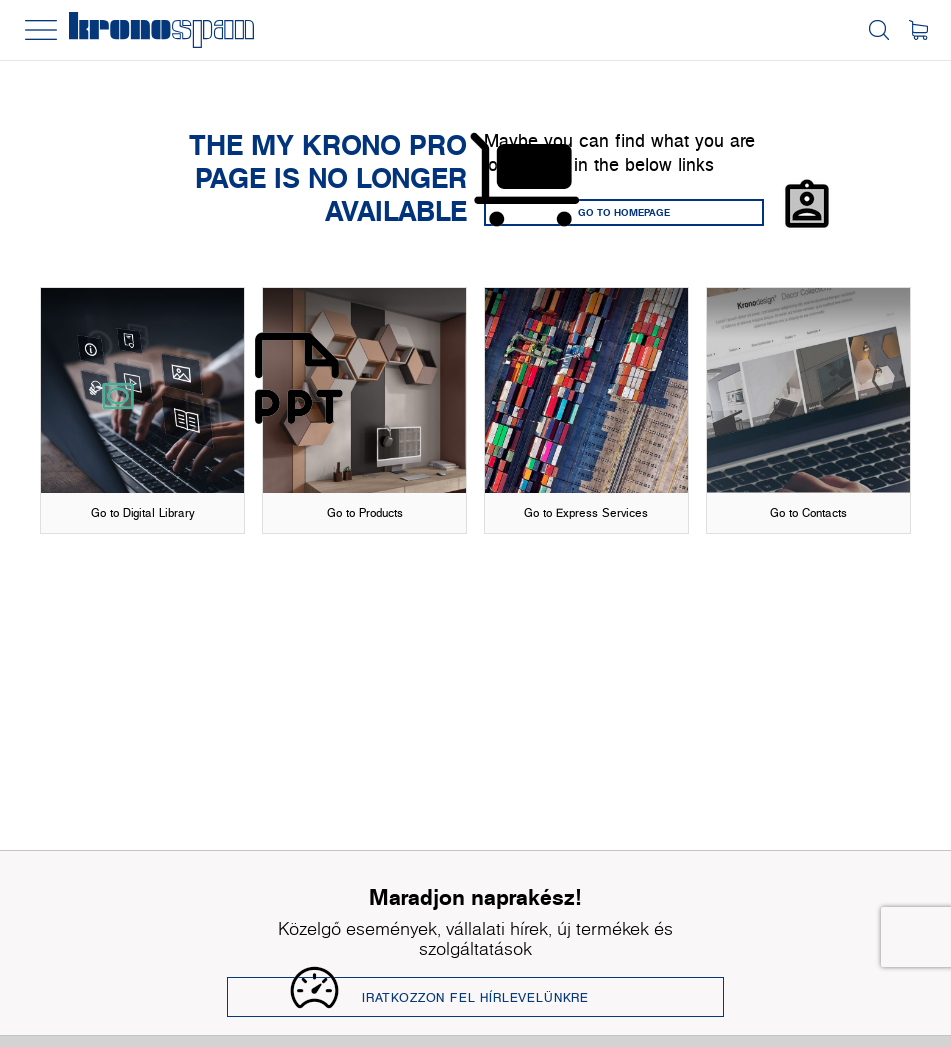  I want to click on view your shopping cart, so click(523, 174).